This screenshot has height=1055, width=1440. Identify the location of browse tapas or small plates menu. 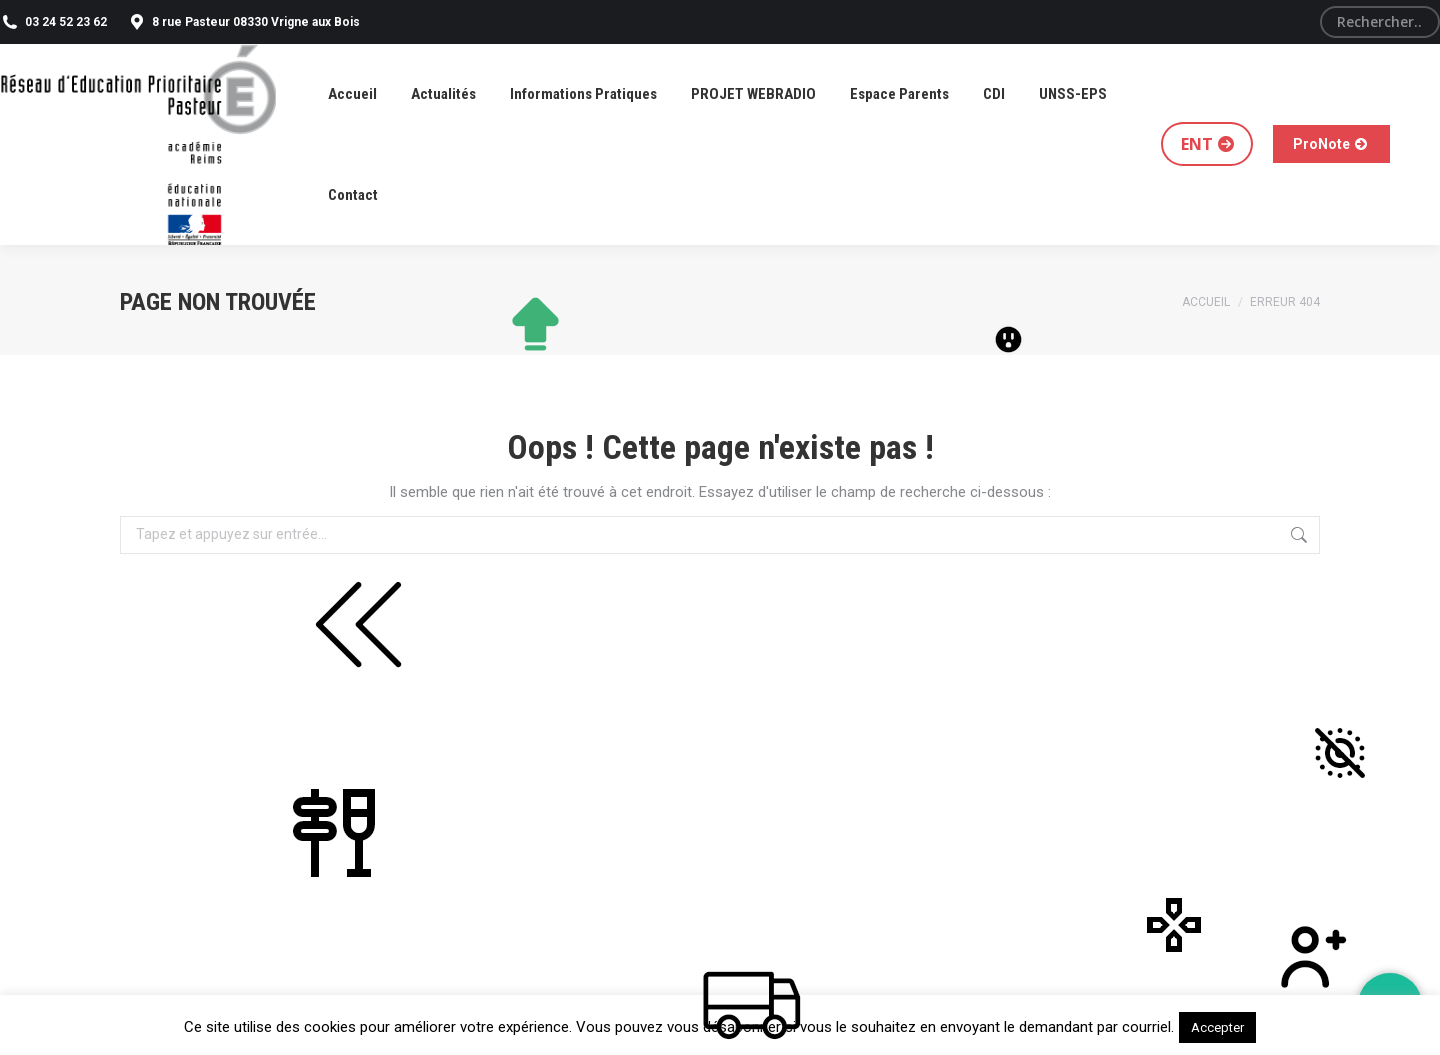
(335, 833).